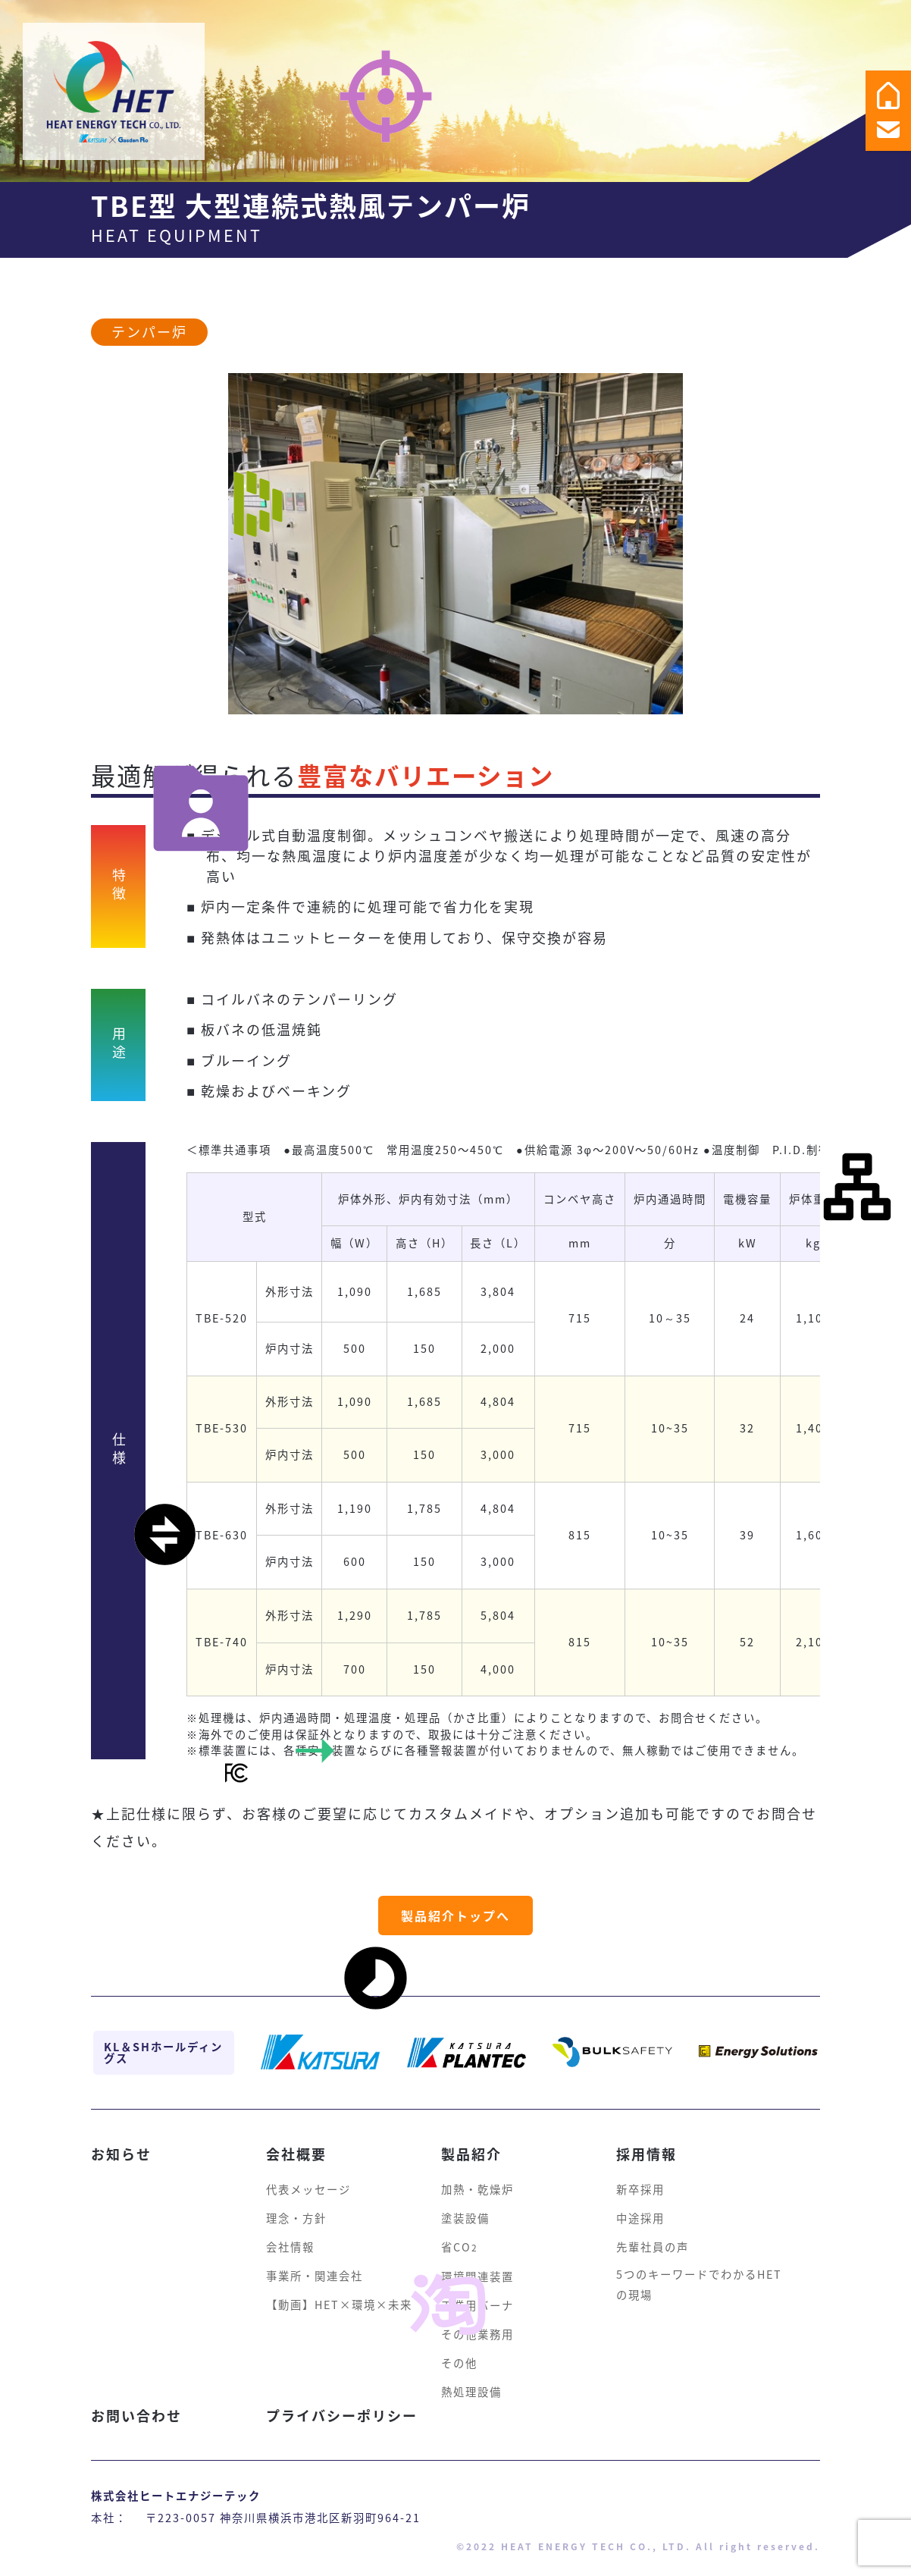 The height and width of the screenshot is (2576, 911). Describe the element at coordinates (236, 1773) in the screenshot. I see `federal communications commission logo` at that location.